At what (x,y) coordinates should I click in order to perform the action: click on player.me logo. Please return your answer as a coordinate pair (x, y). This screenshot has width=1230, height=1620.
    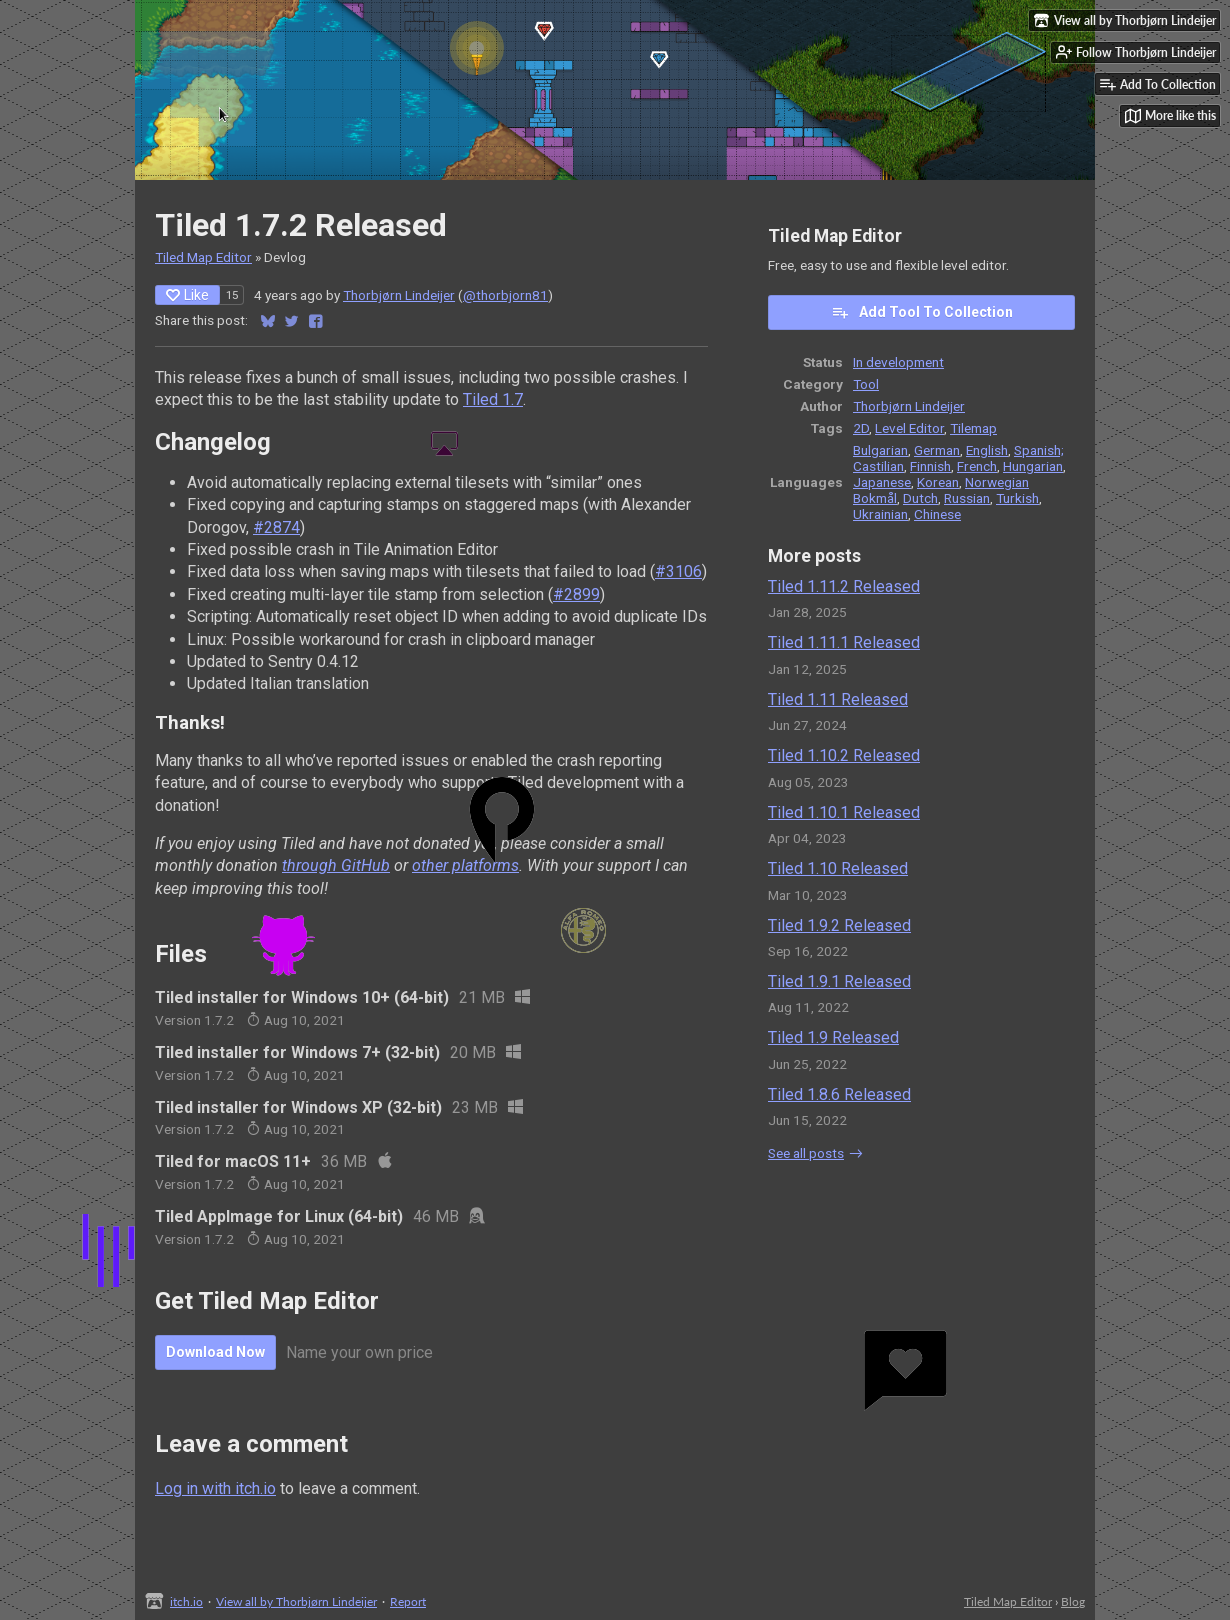
    Looking at the image, I should click on (502, 820).